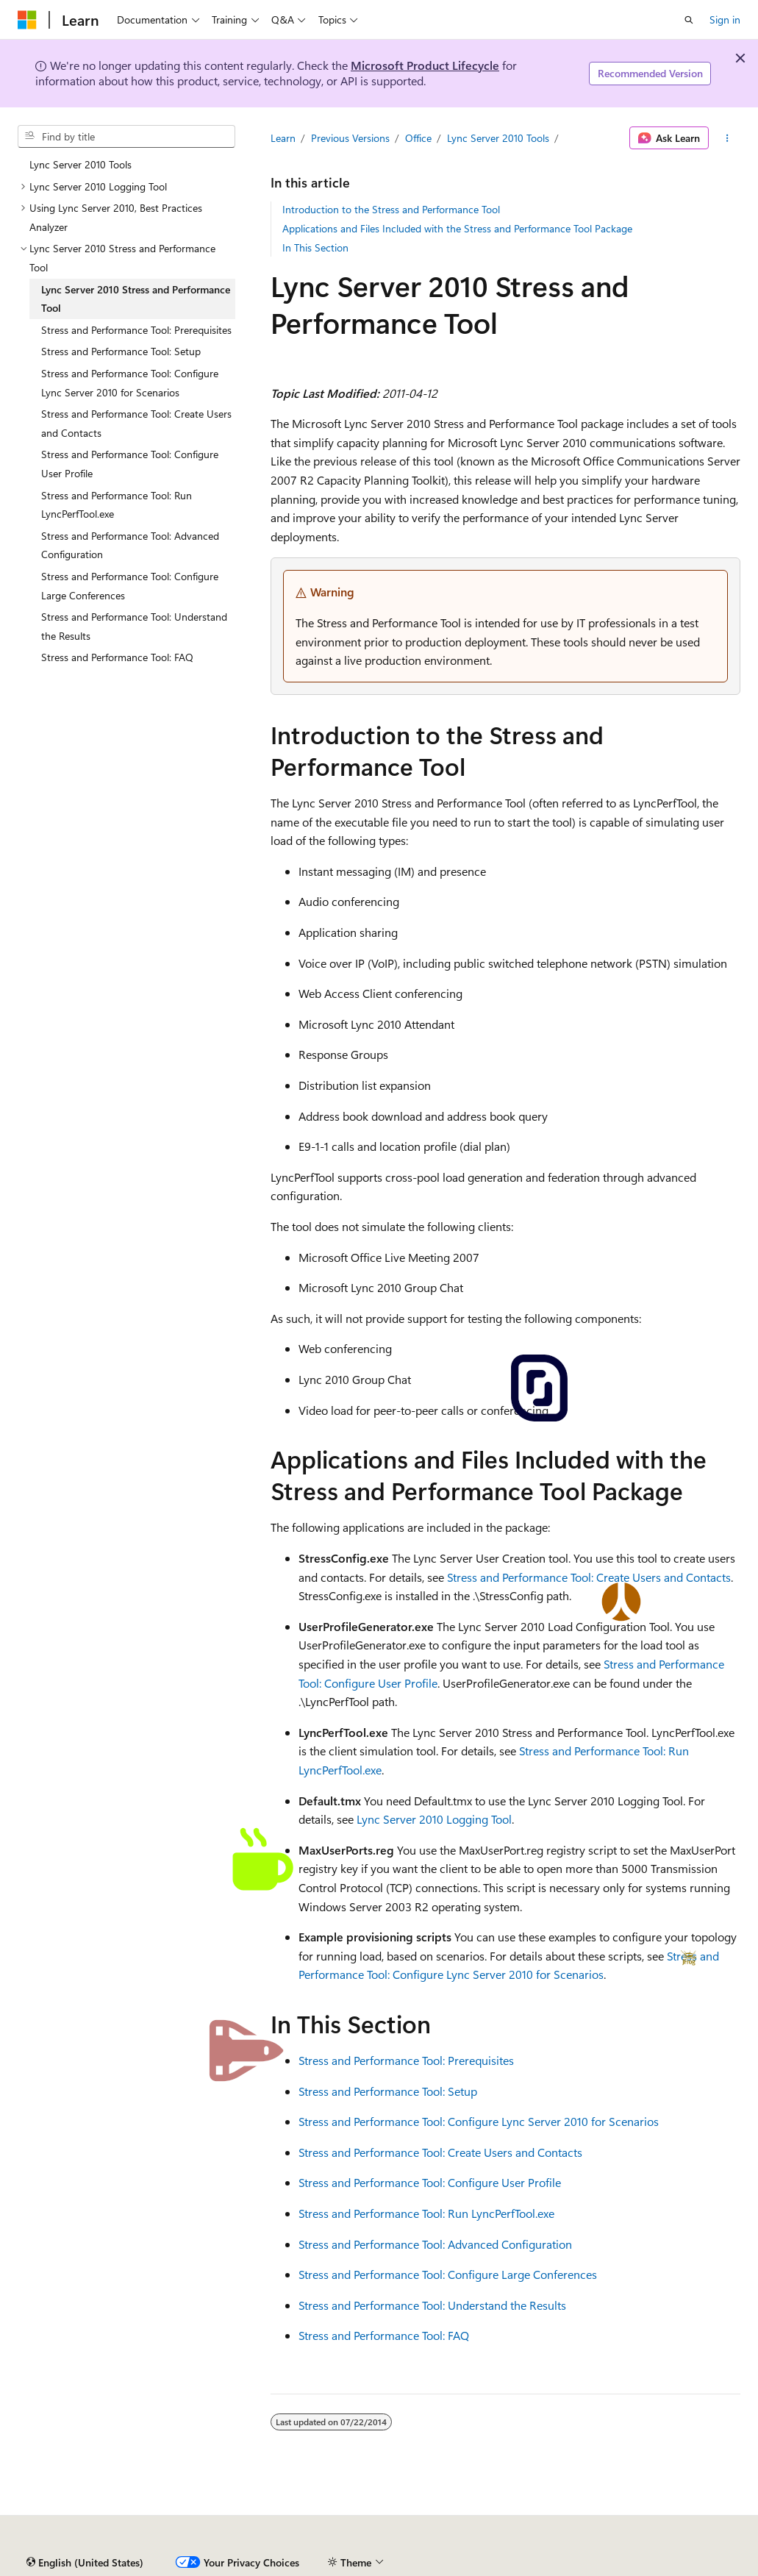 Image resolution: width=758 pixels, height=2576 pixels. Describe the element at coordinates (249, 2050) in the screenshot. I see `launch or deploy an application` at that location.